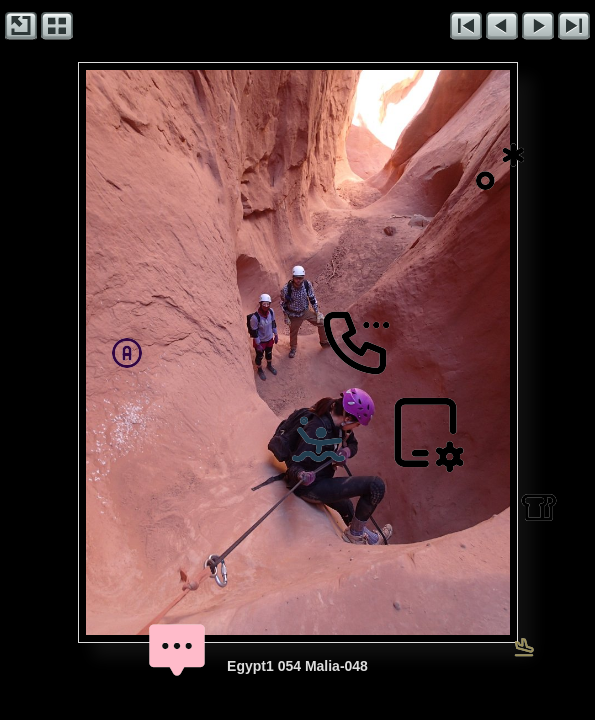 This screenshot has width=595, height=720. What do you see at coordinates (356, 341) in the screenshot?
I see `indicates an active or incoming call` at bounding box center [356, 341].